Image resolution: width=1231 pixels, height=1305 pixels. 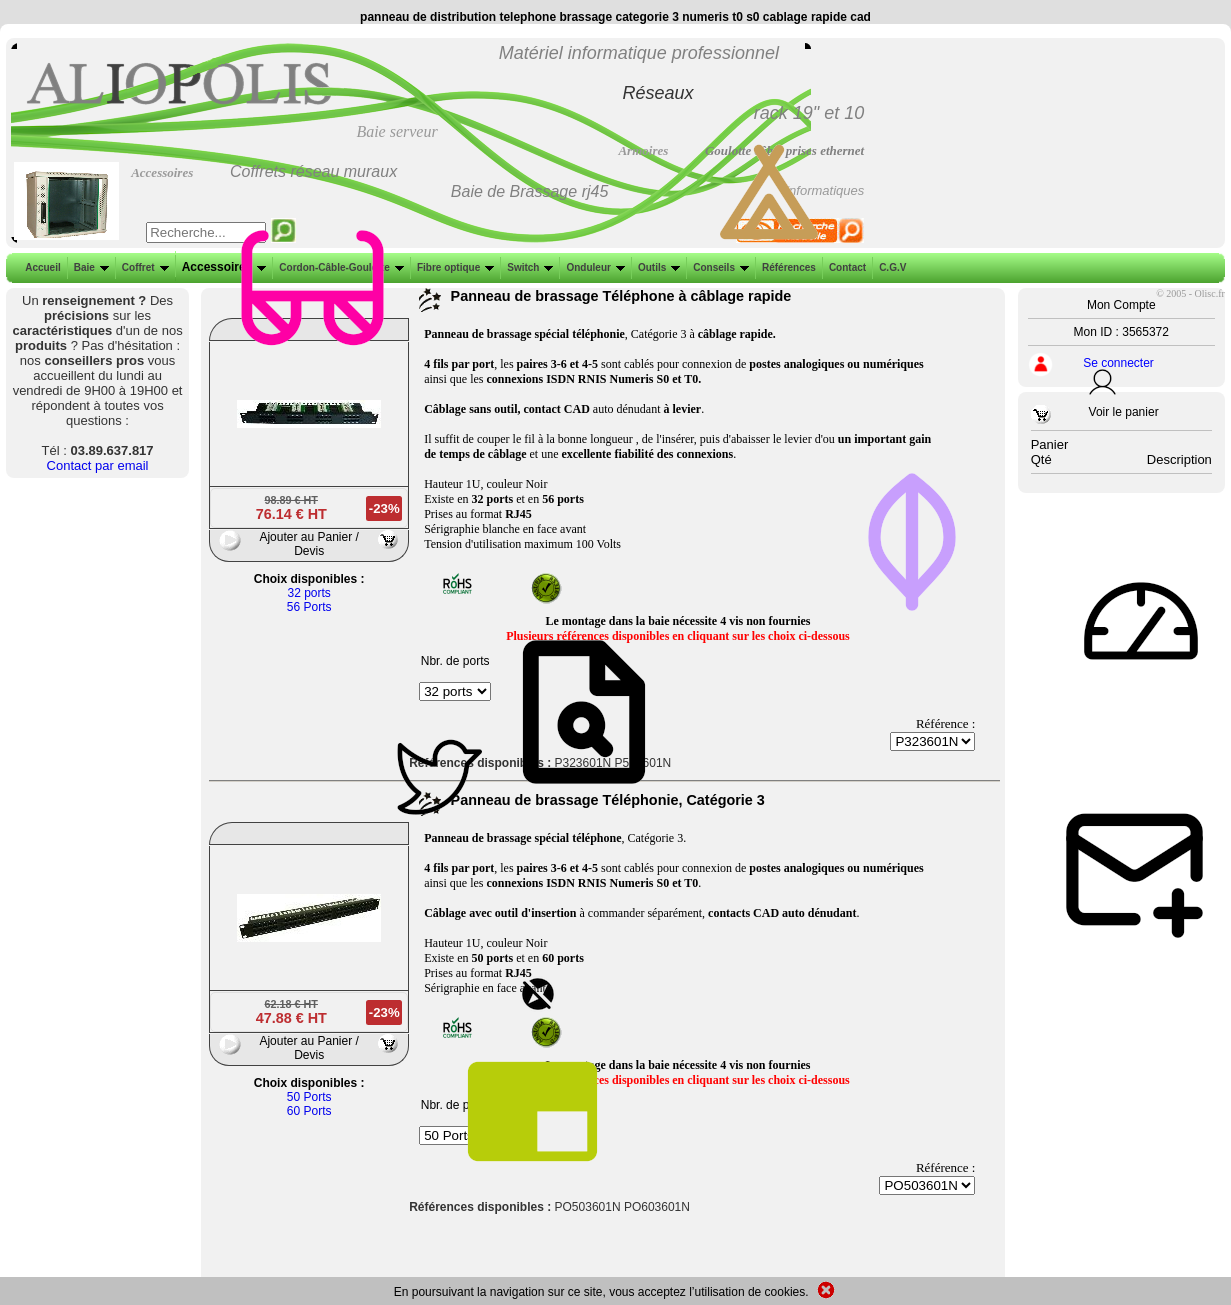 I want to click on access camping or outdoor activity features, so click(x=769, y=197).